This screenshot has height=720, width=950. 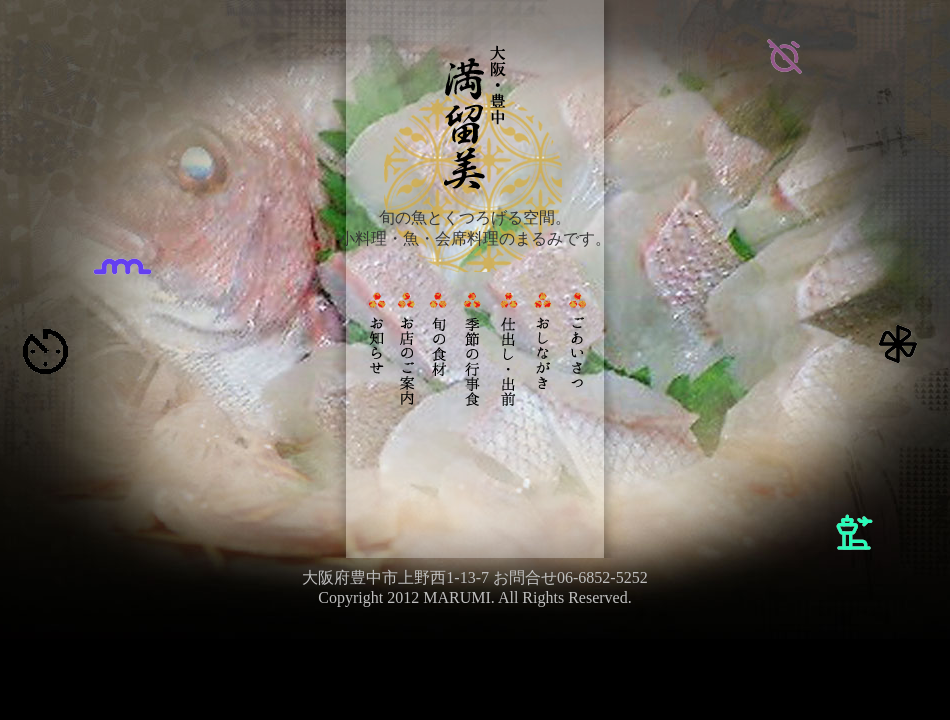 What do you see at coordinates (45, 351) in the screenshot?
I see `set or view a countdown timer` at bounding box center [45, 351].